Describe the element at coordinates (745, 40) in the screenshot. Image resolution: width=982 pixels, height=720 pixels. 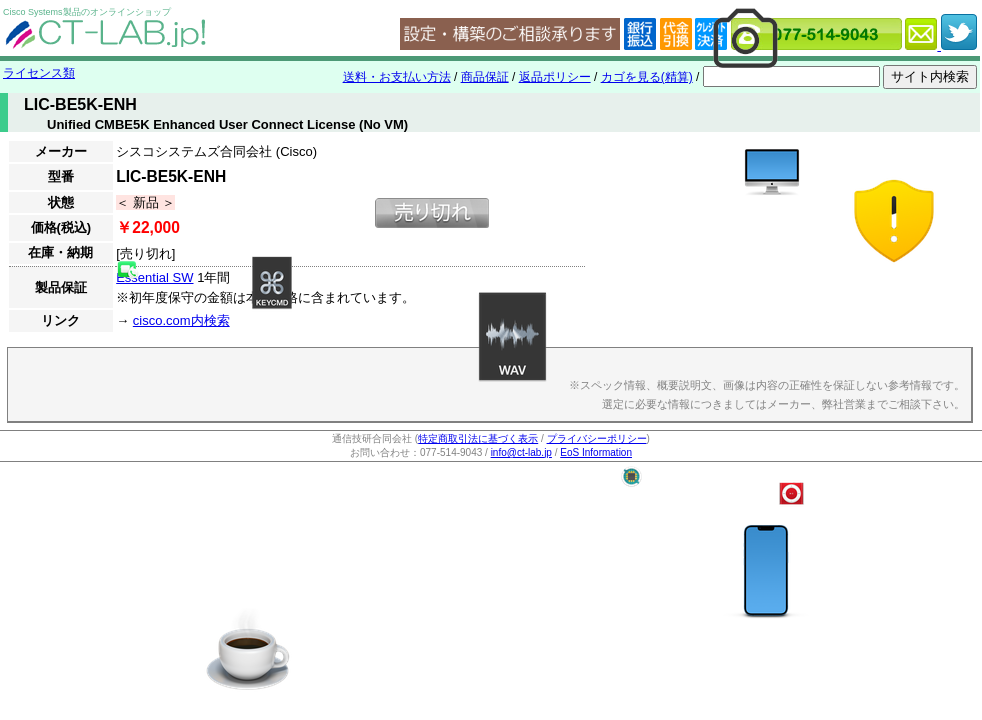
I see `open the camera app` at that location.